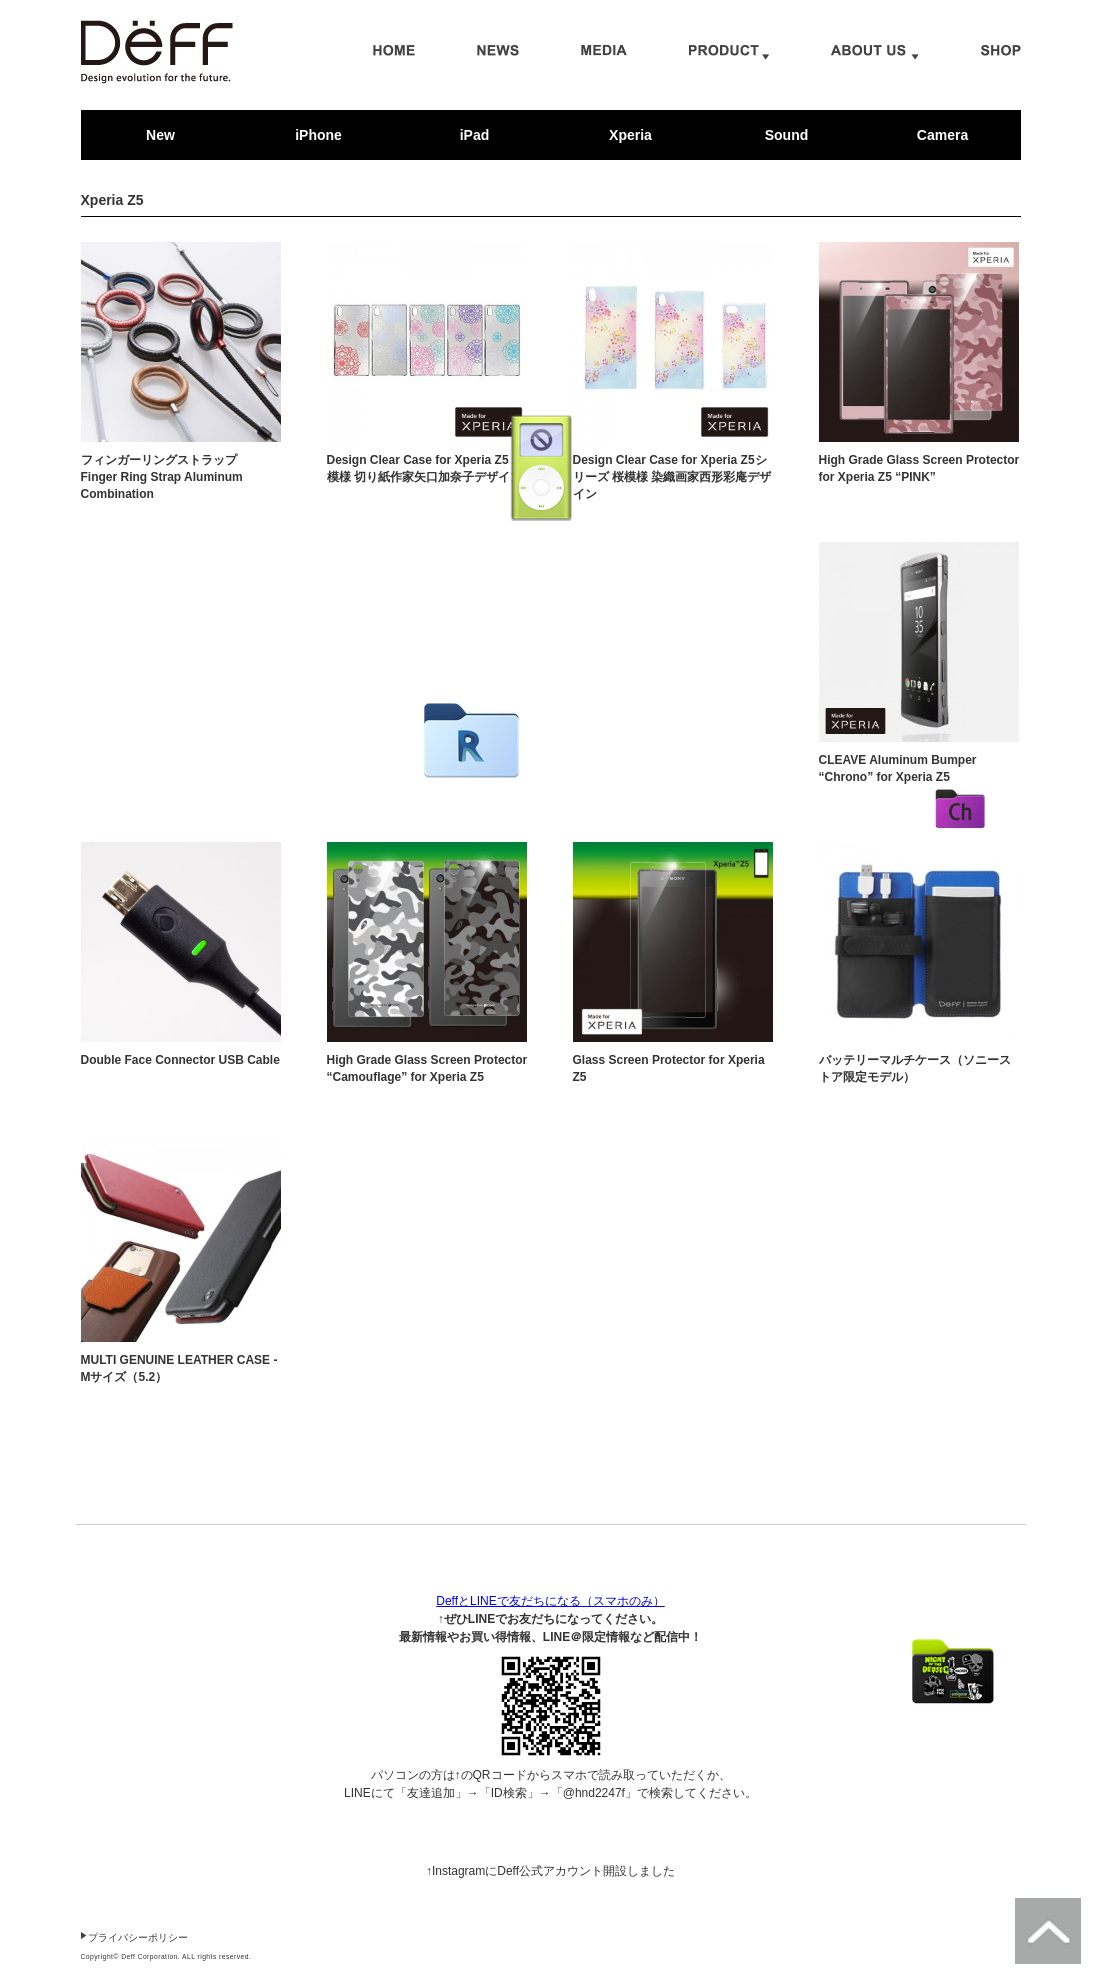 The image size is (1101, 1984). Describe the element at coordinates (952, 1673) in the screenshot. I see `open watch dogs 2 game files folder` at that location.